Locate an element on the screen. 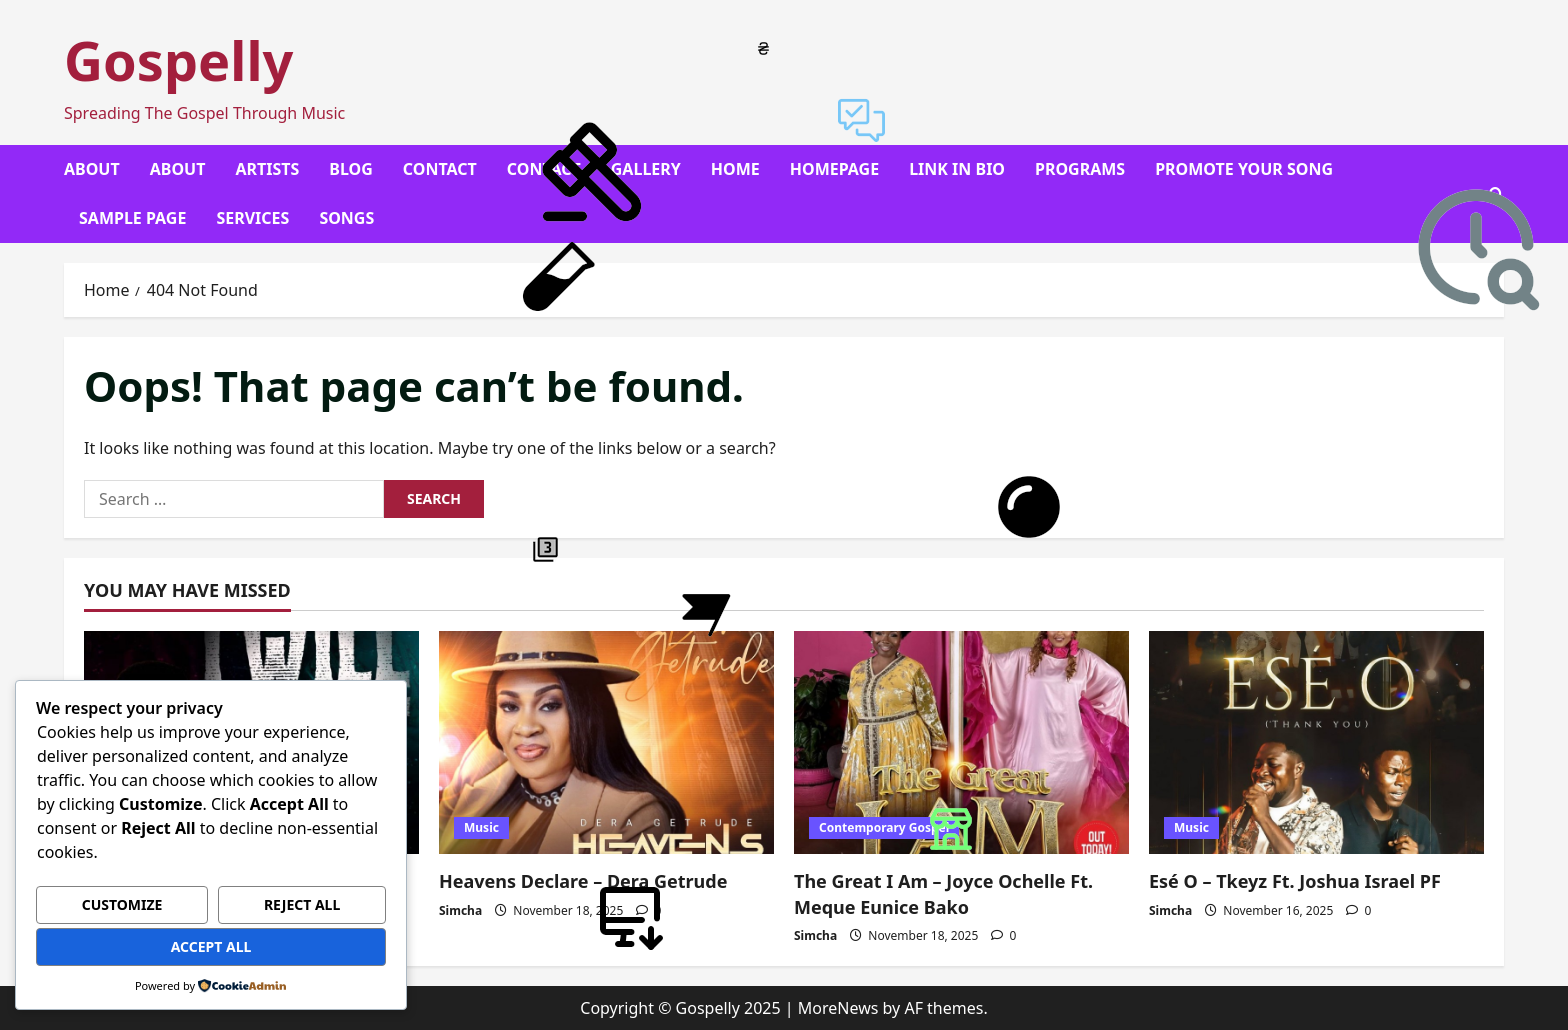  apply inner shadow effect to top-left corner is located at coordinates (1029, 507).